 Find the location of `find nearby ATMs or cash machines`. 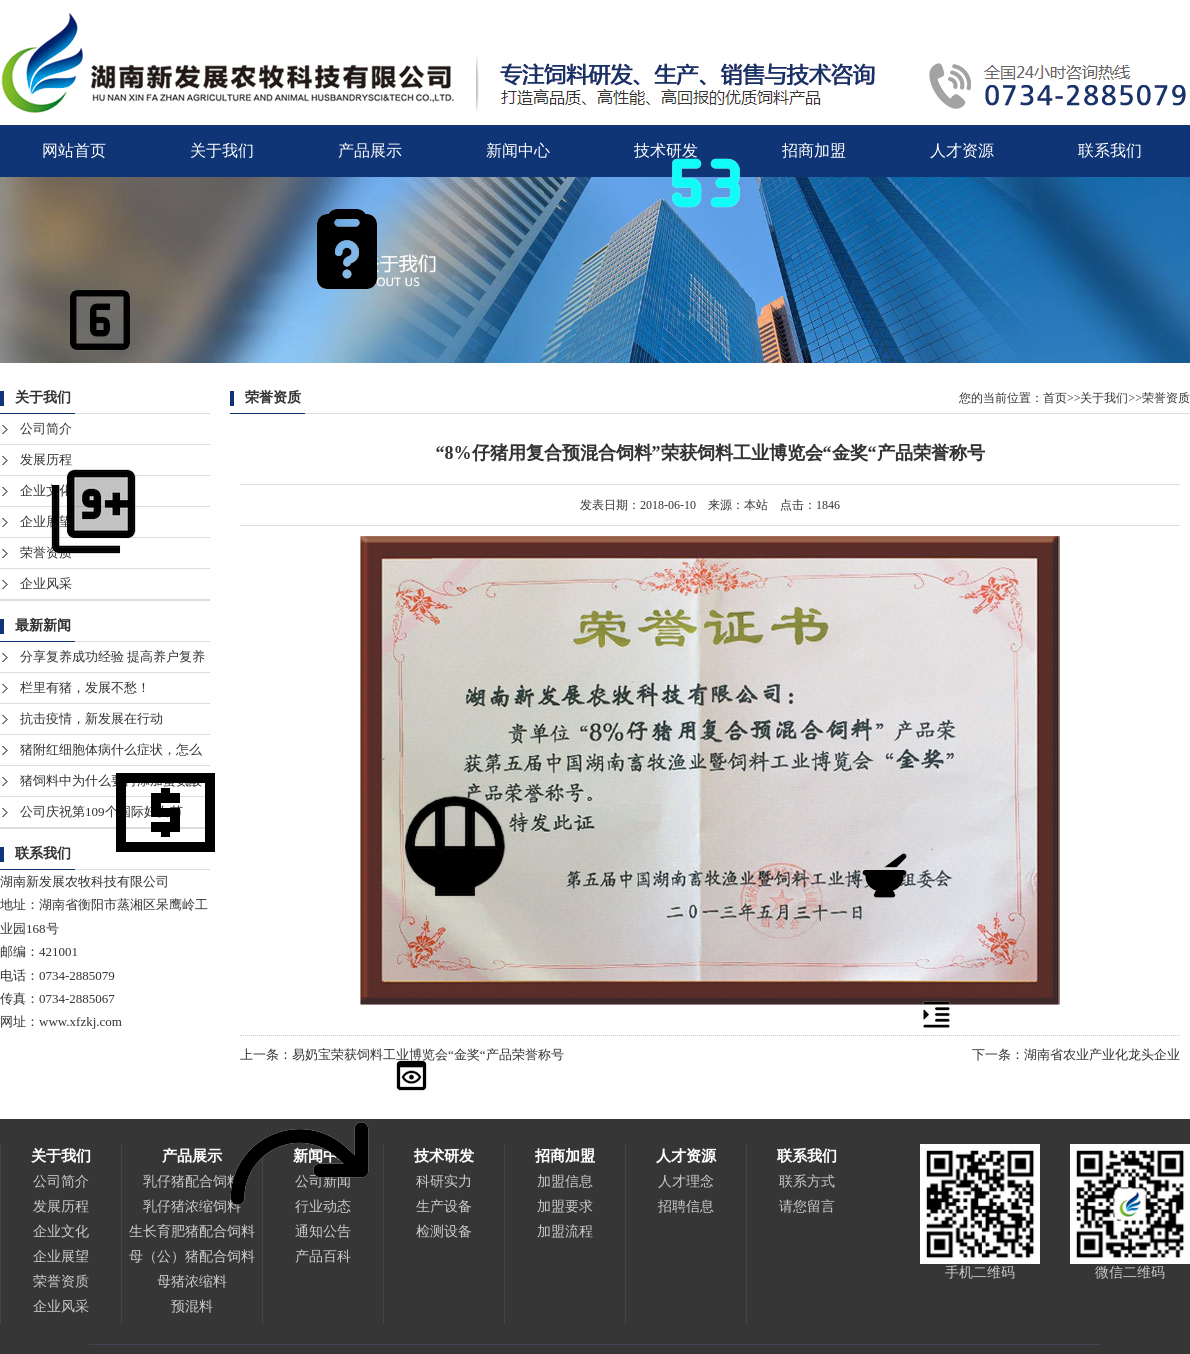

find nearby ATMs or cash machines is located at coordinates (165, 812).